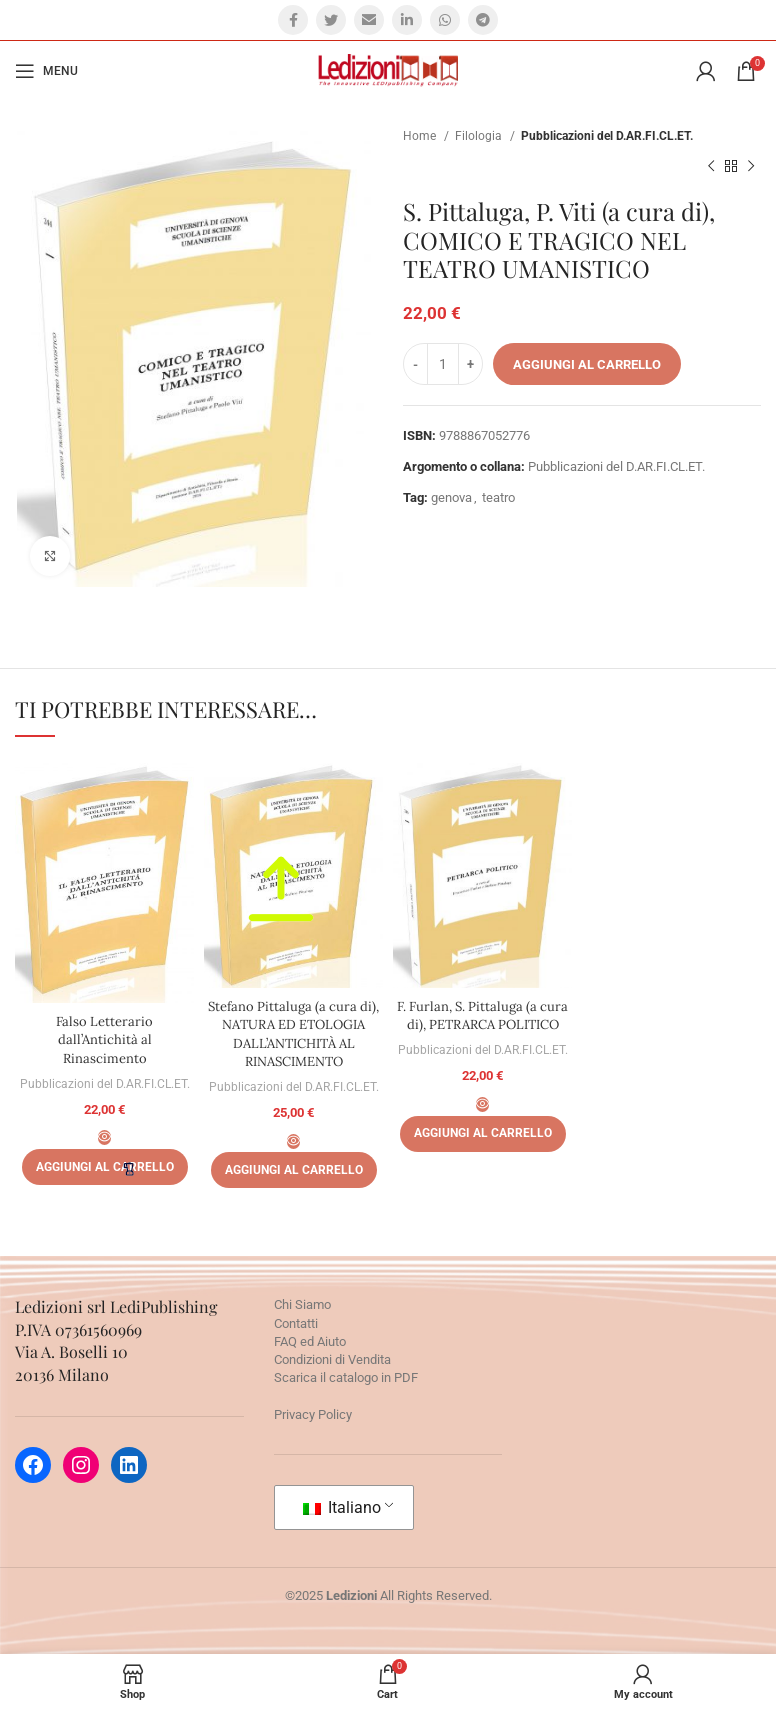  I want to click on upload a file or document, so click(281, 889).